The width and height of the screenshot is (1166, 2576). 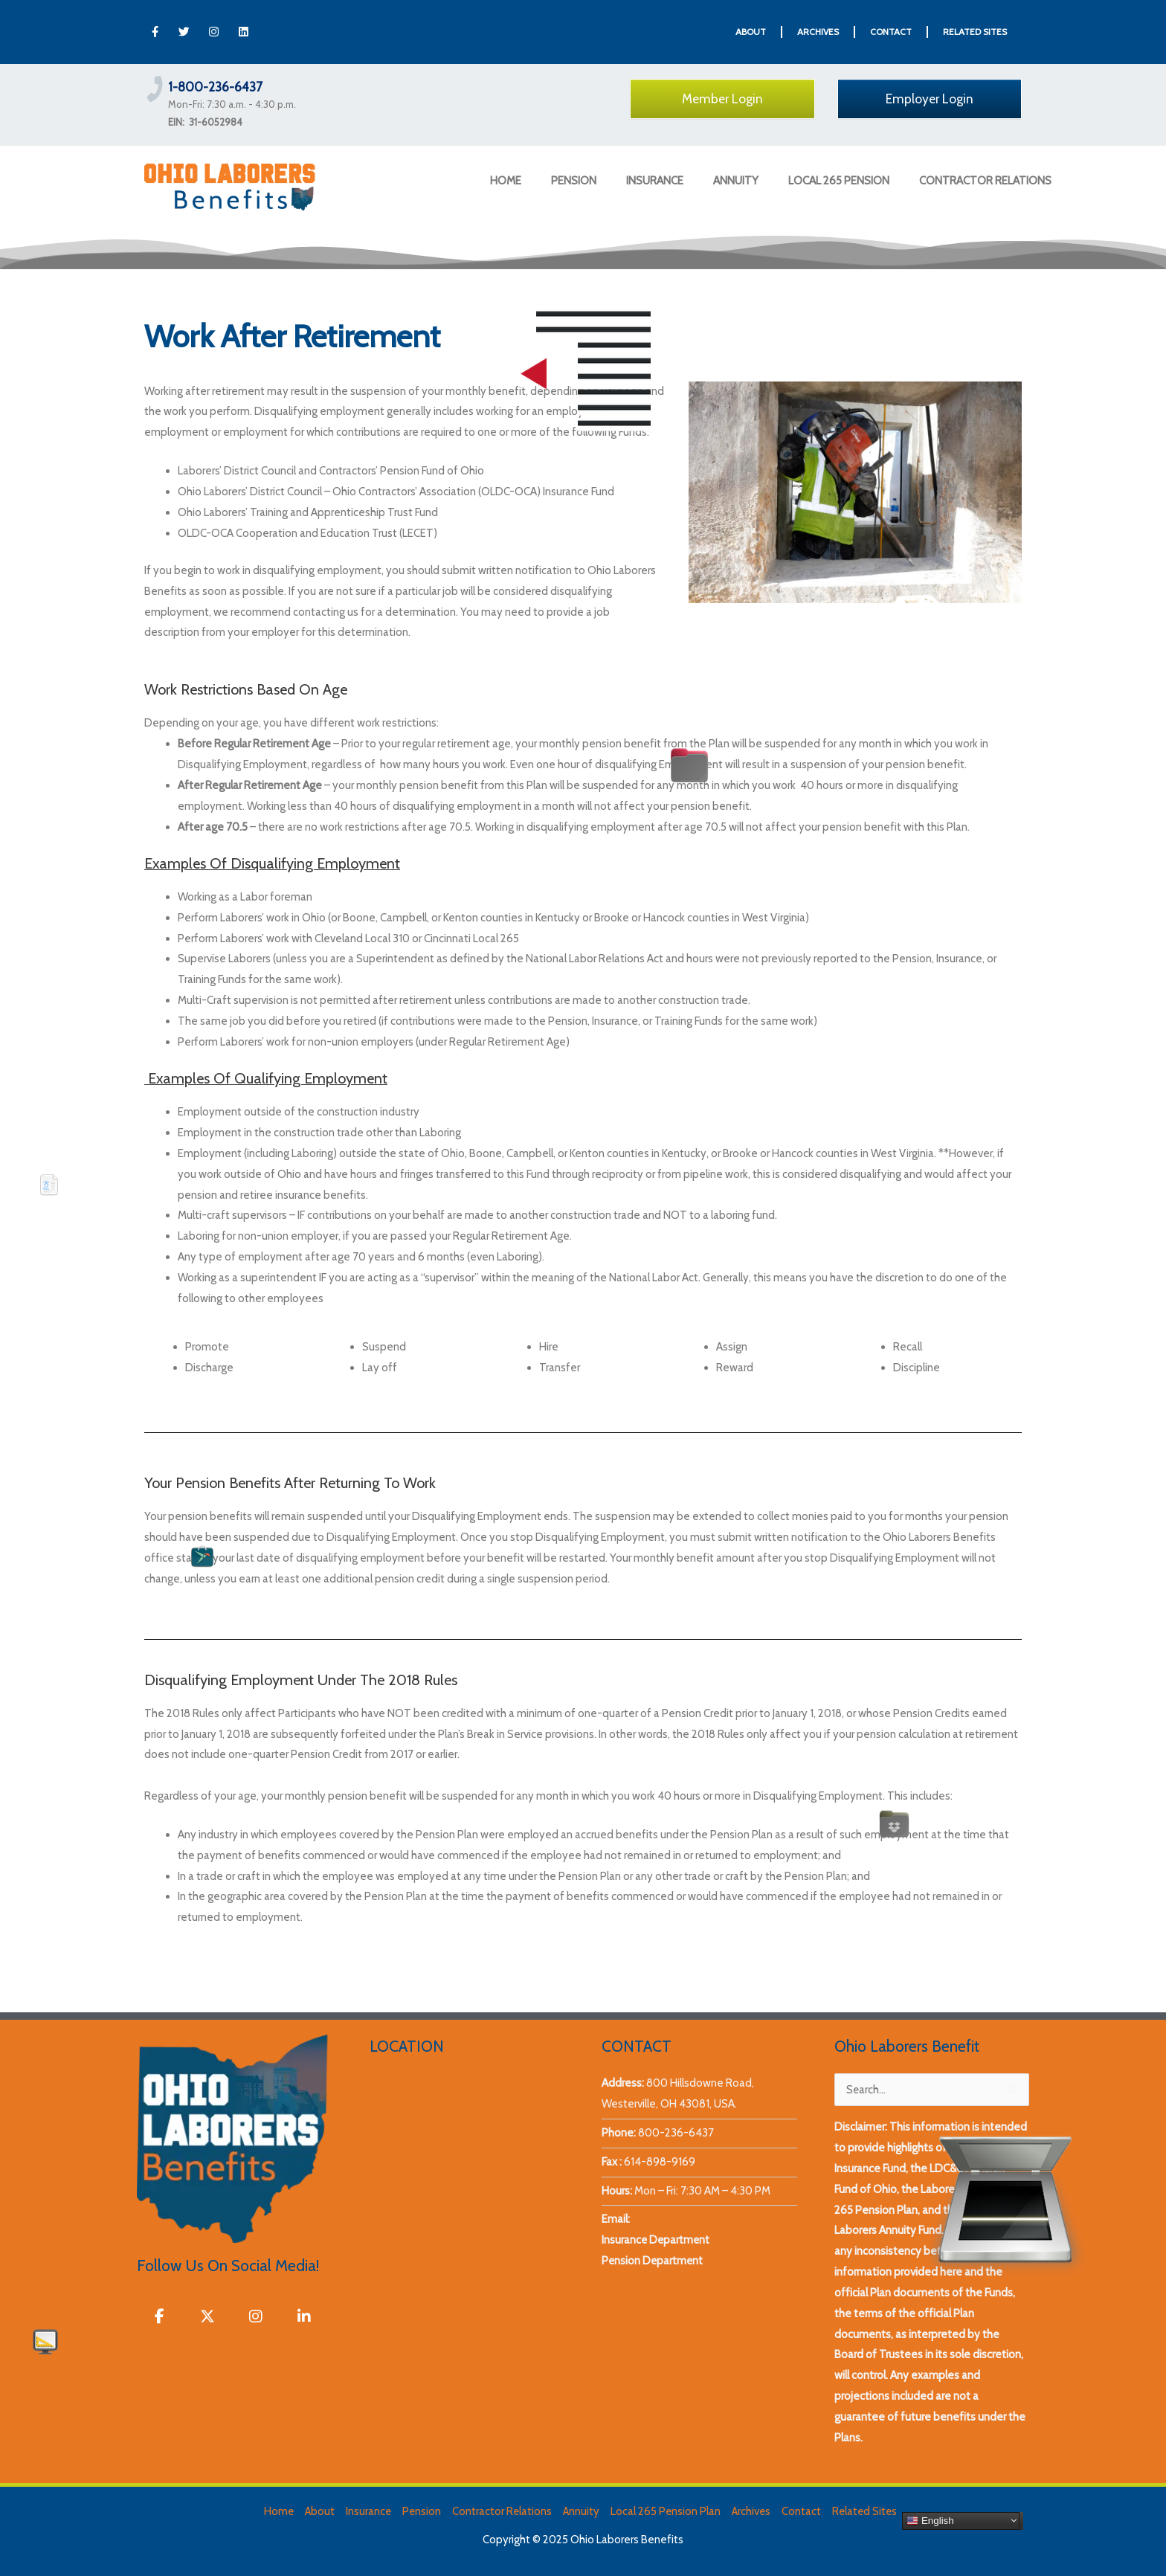 I want to click on access scanner device settings, so click(x=1008, y=2205).